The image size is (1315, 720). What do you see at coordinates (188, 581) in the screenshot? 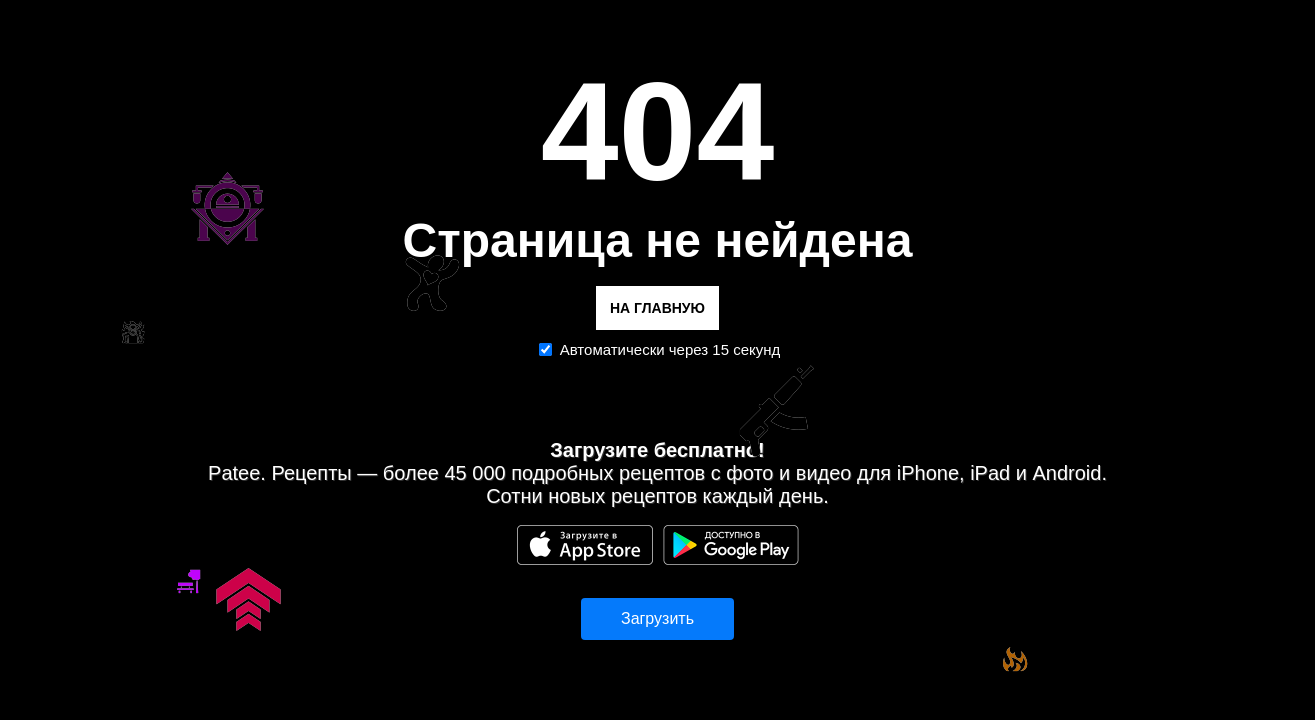
I see `find nearby parks or rest areas` at bounding box center [188, 581].